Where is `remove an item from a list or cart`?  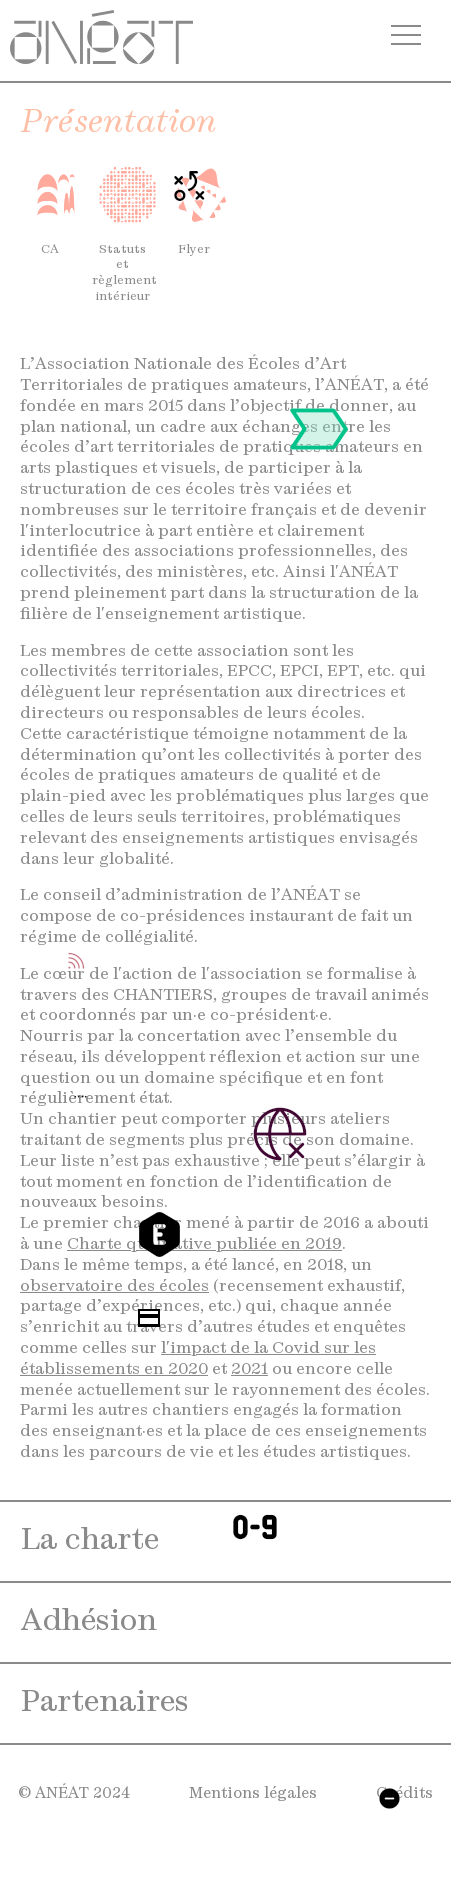
remove an item from a list or cart is located at coordinates (389, 1798).